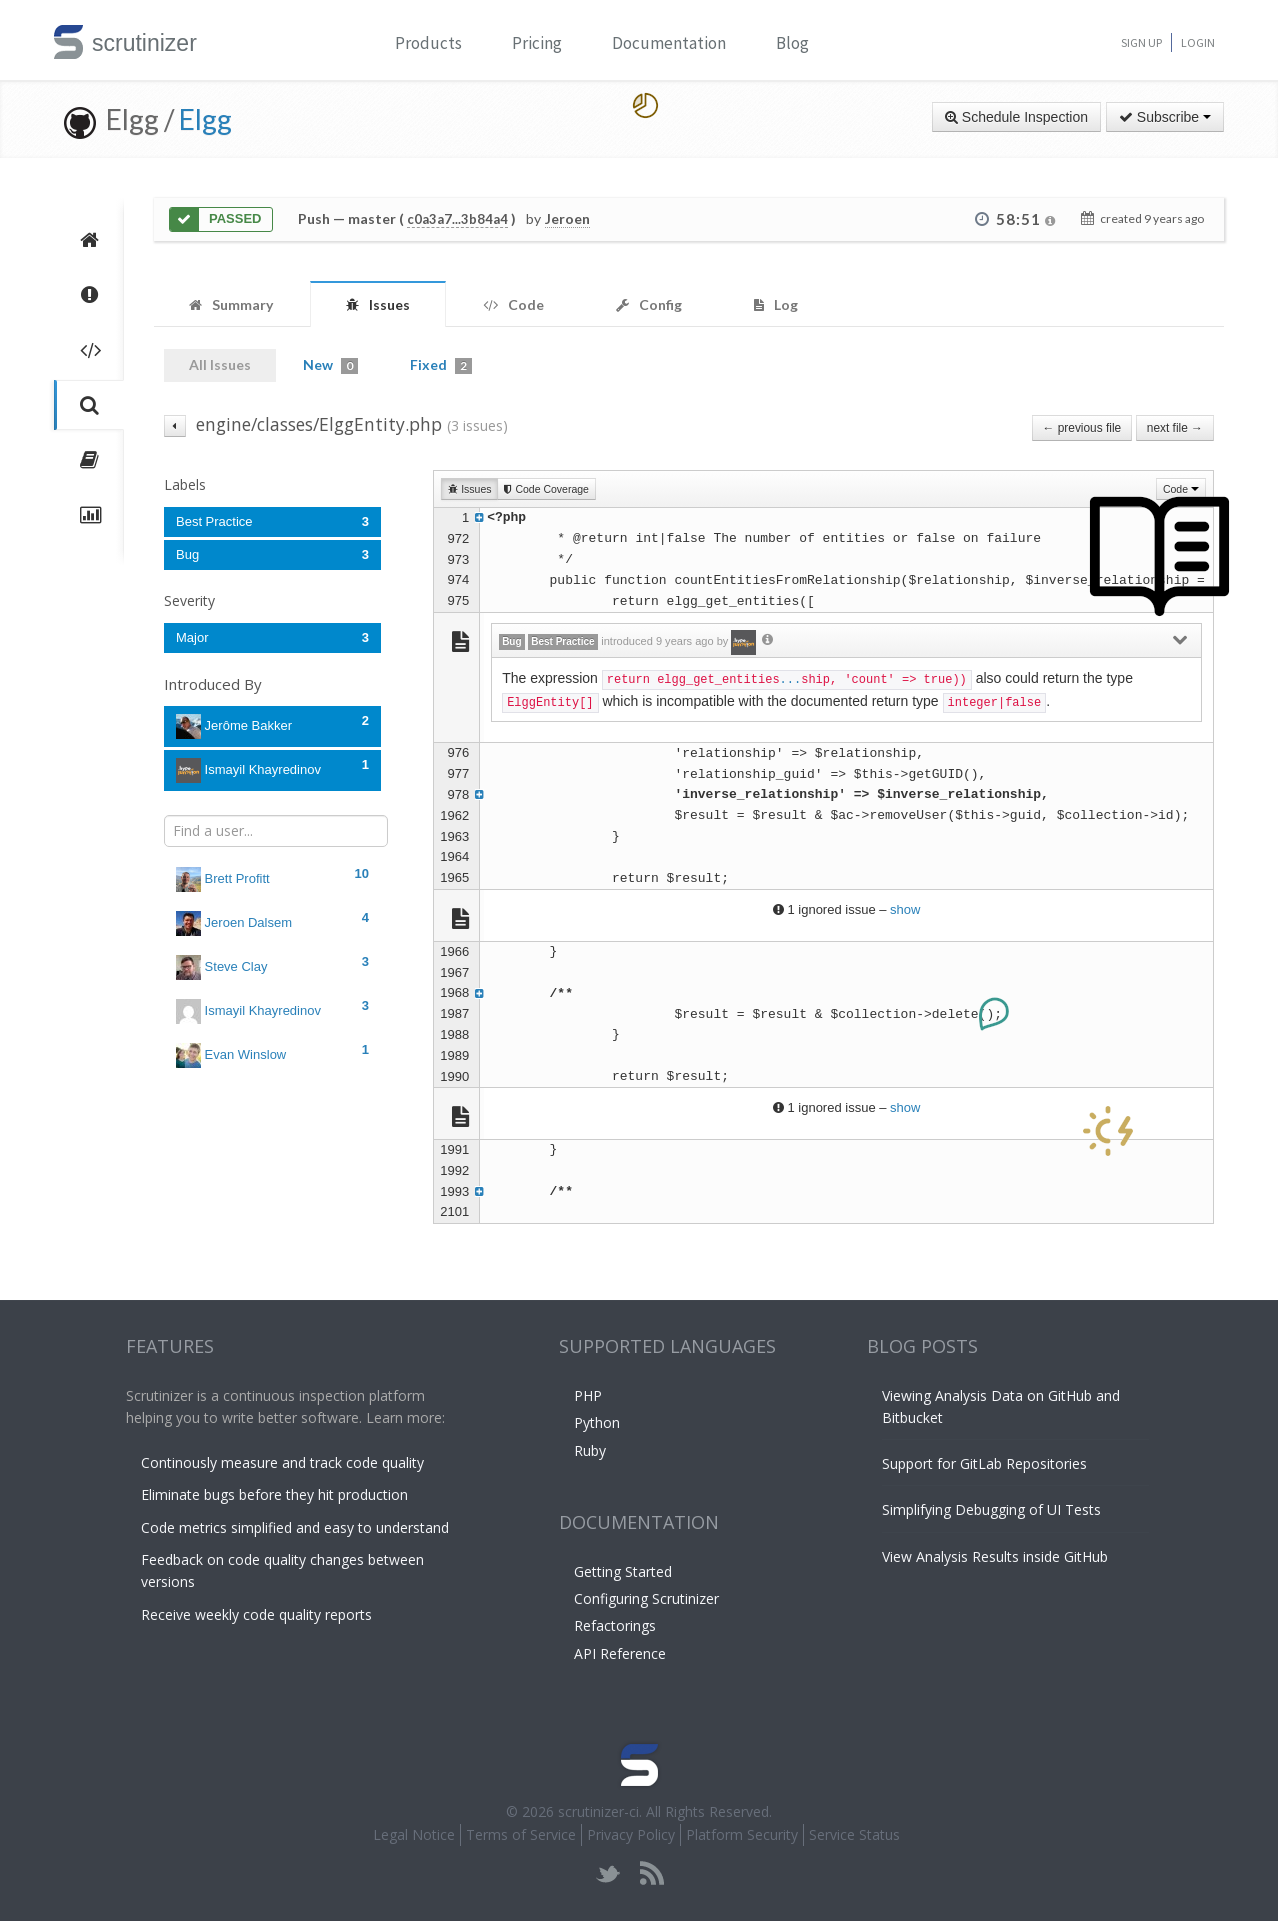  Describe the element at coordinates (1159, 546) in the screenshot. I see `open reading mode or e-reader` at that location.